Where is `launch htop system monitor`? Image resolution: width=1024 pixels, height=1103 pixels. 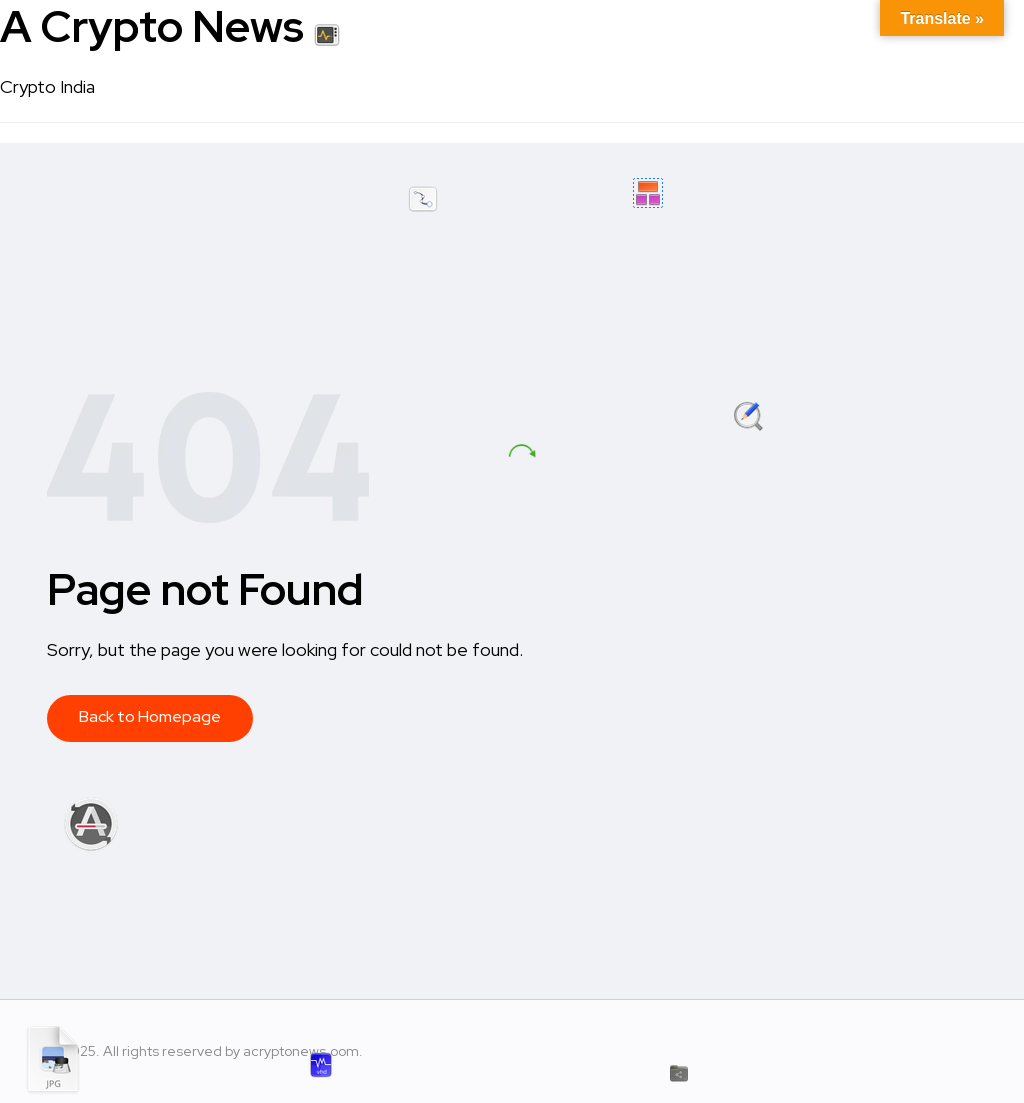
launch htop system monitor is located at coordinates (327, 35).